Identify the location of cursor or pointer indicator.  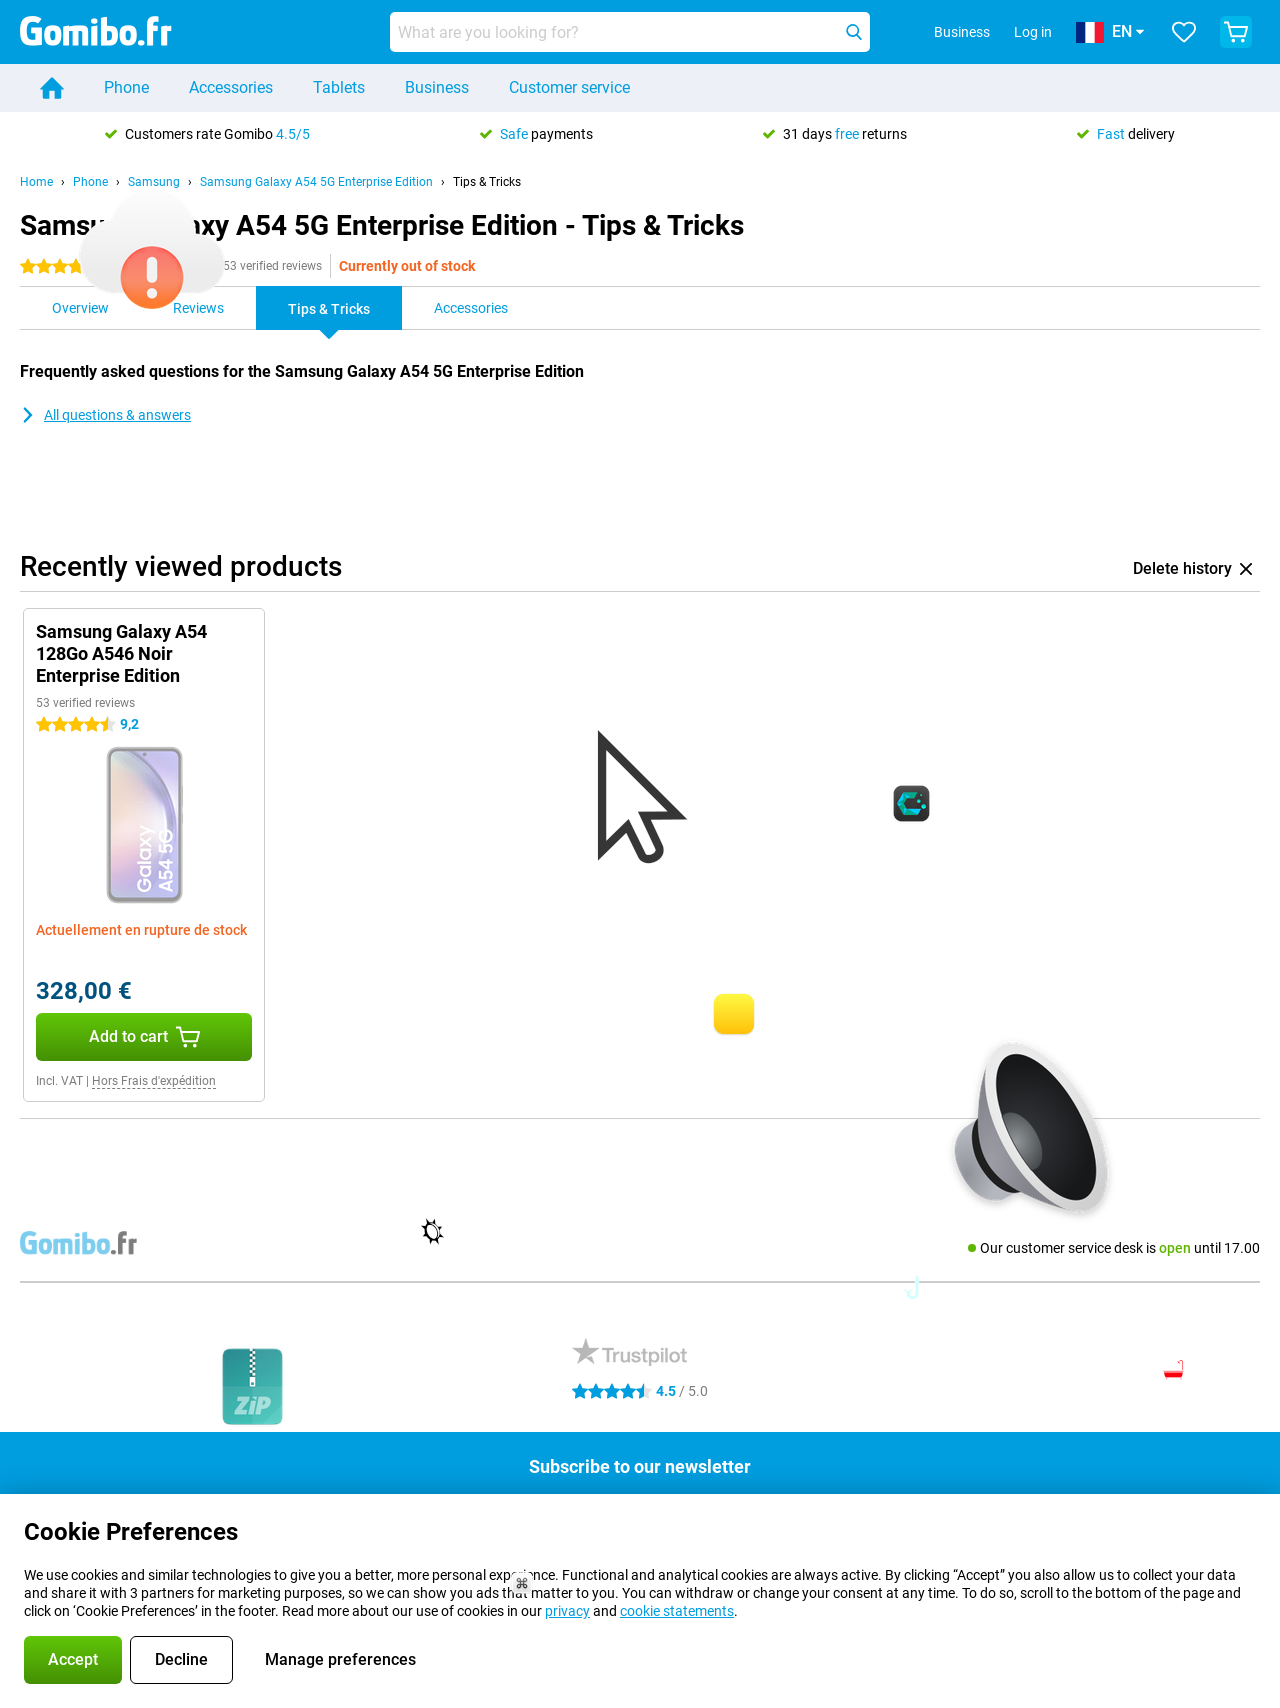
(644, 797).